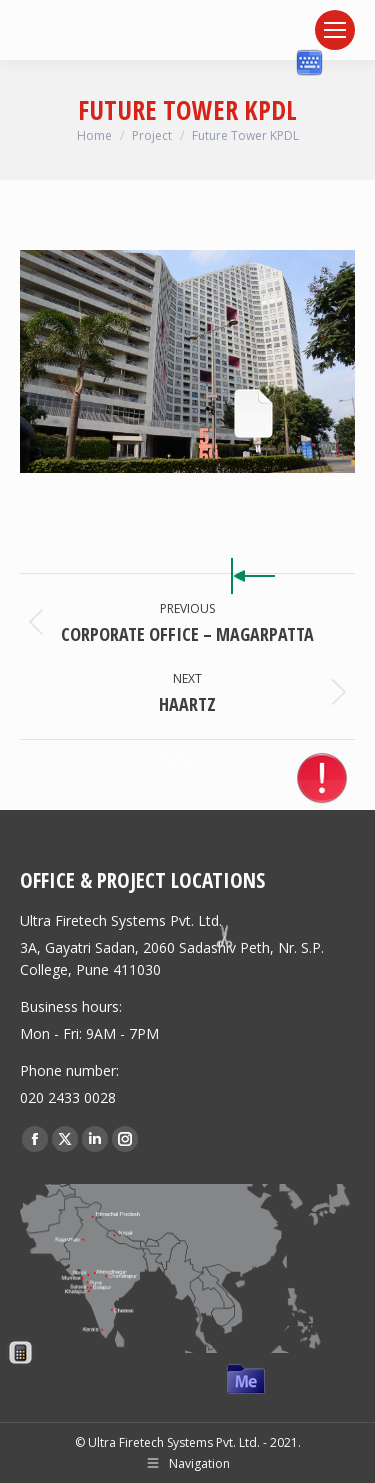 The image size is (375, 1483). I want to click on open adobe media encoder project folder, so click(246, 1380).